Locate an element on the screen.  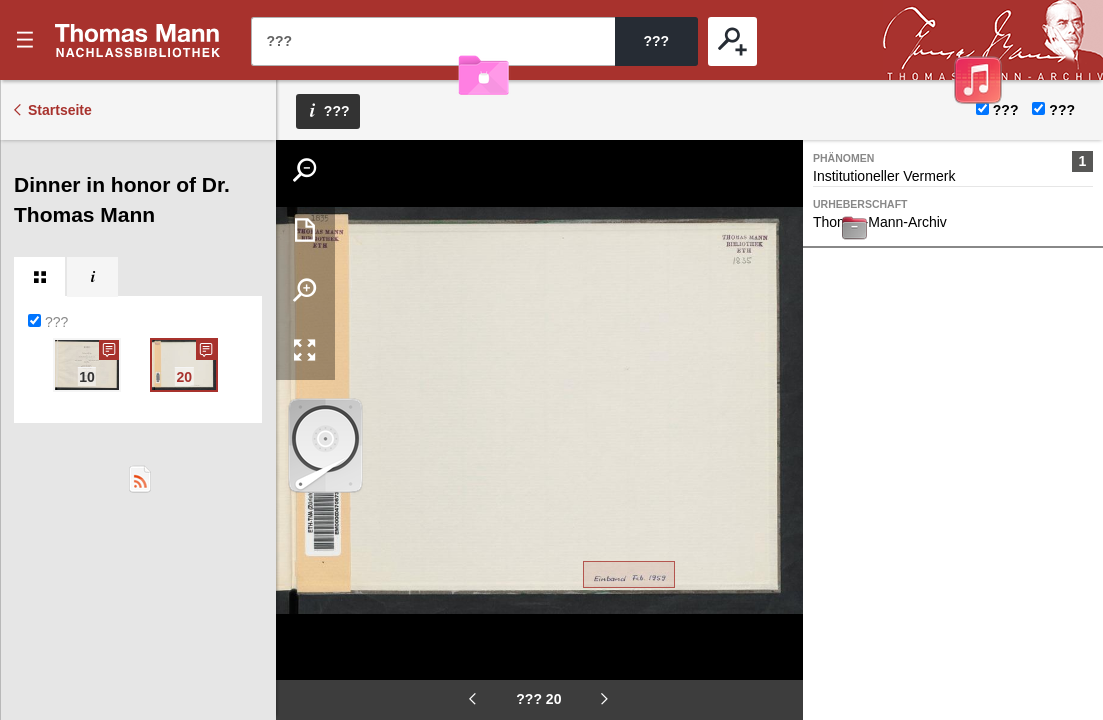
open disk management utility is located at coordinates (325, 445).